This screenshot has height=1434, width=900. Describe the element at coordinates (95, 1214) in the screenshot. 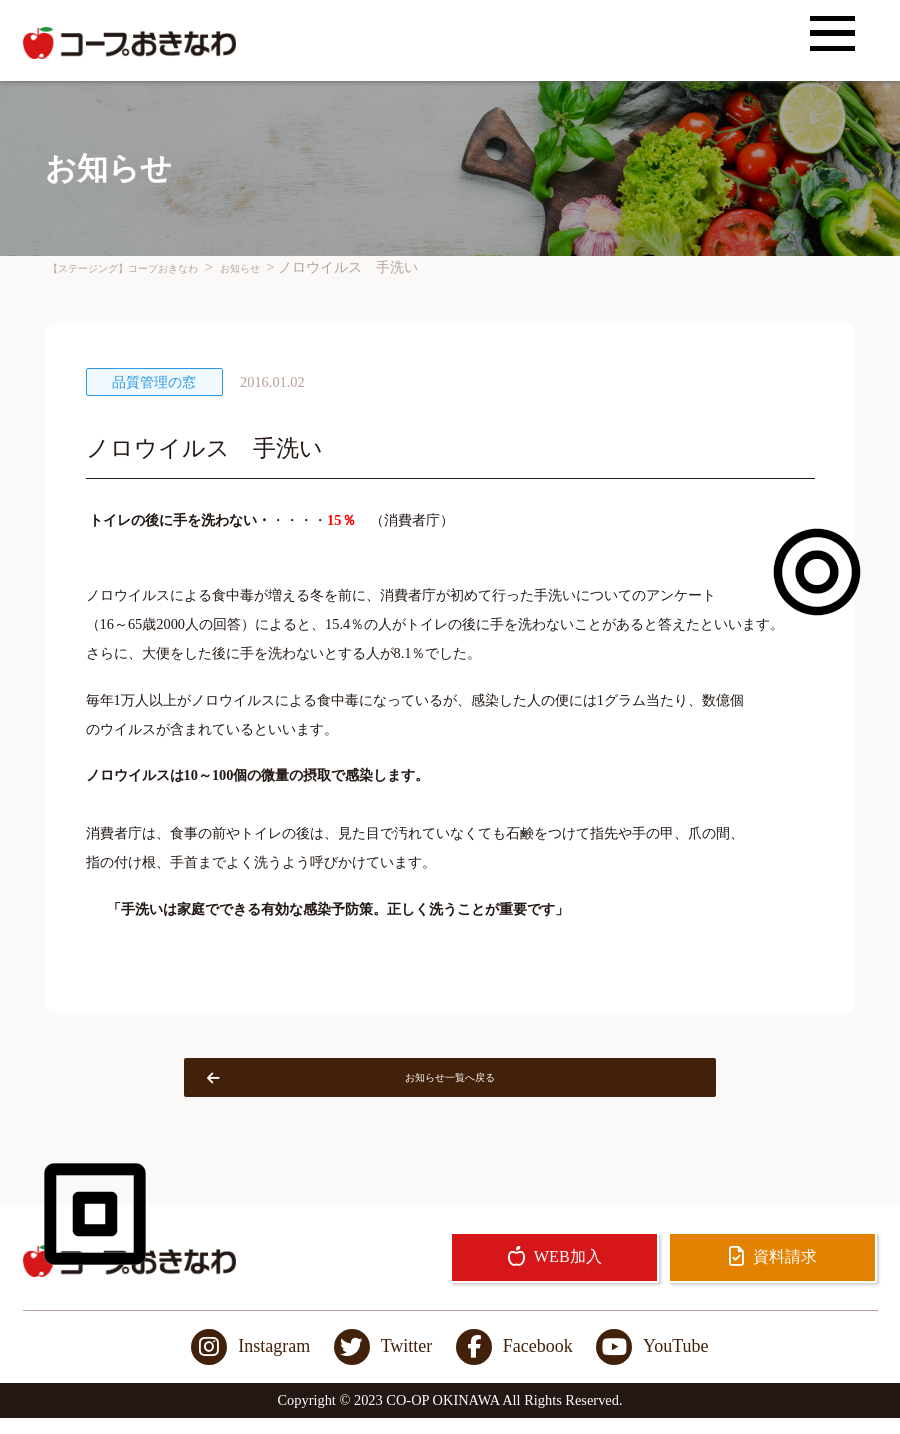

I see `Square payment services logo` at that location.